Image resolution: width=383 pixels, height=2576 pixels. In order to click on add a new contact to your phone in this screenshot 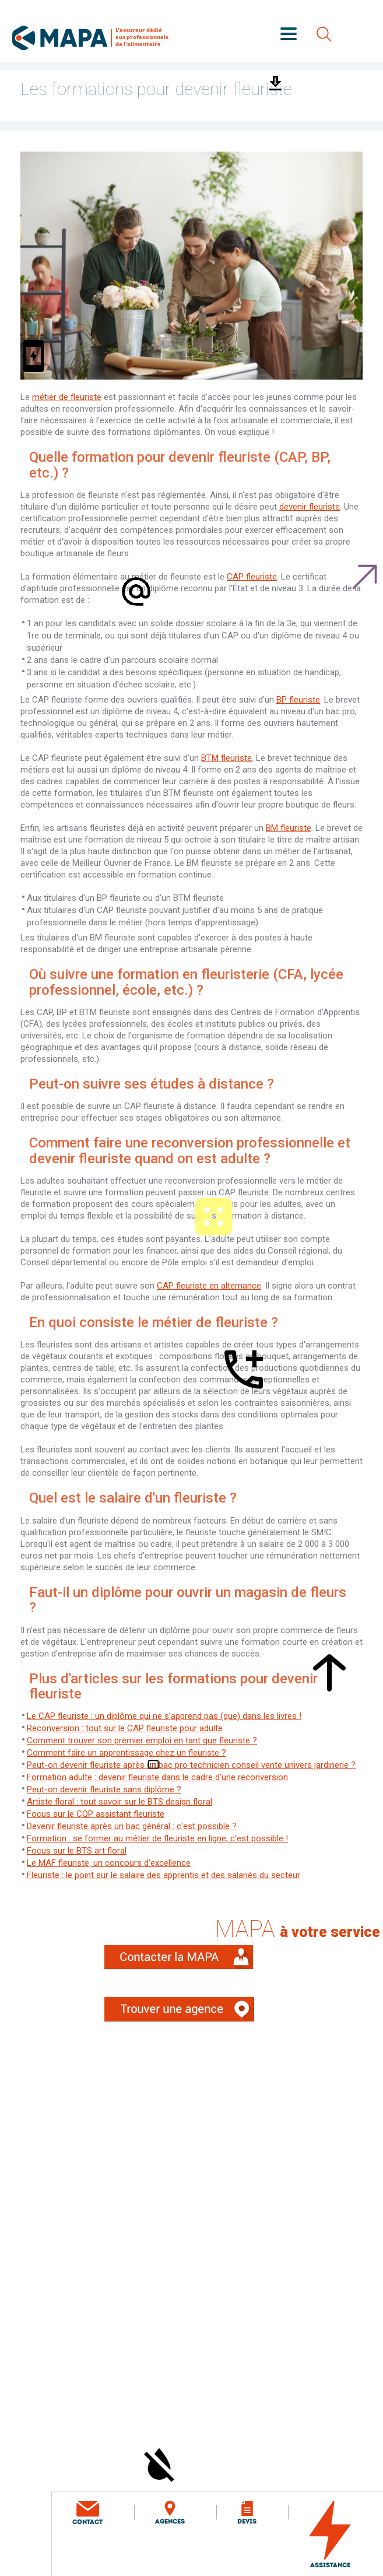, I will do `click(244, 1370)`.